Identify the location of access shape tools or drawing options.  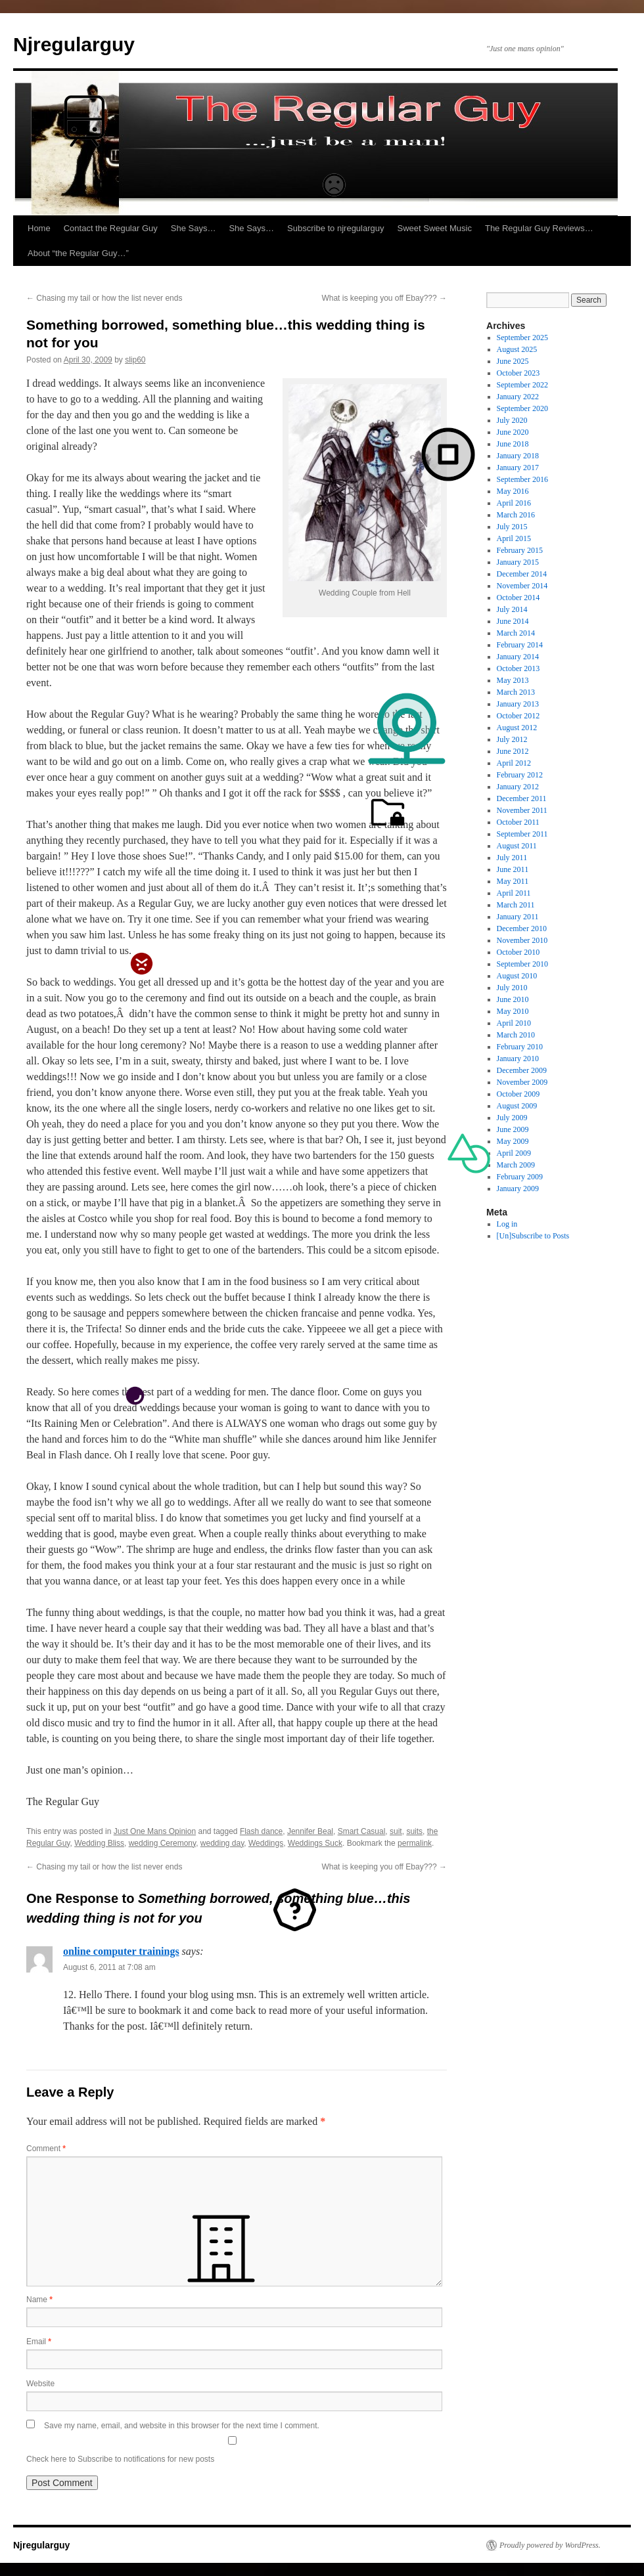
(469, 1153).